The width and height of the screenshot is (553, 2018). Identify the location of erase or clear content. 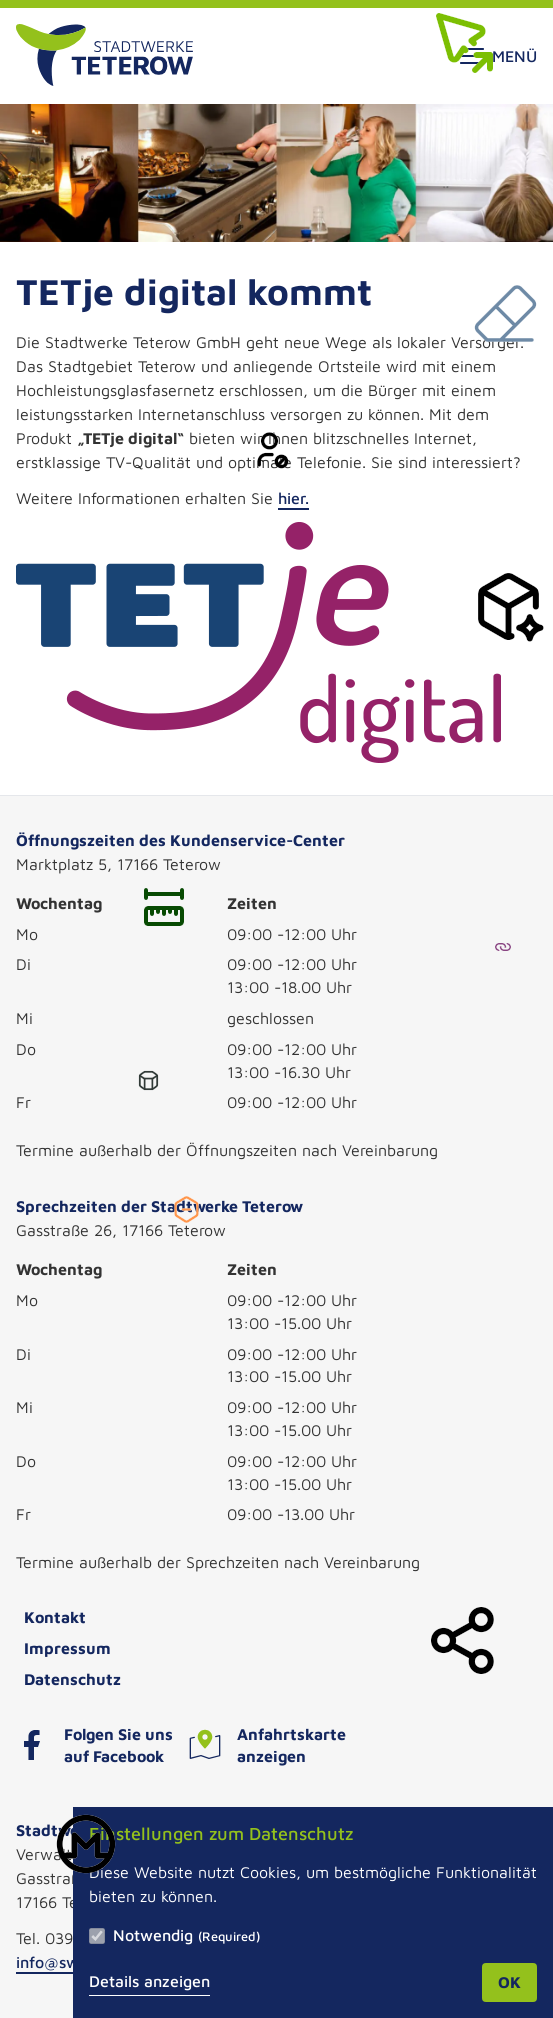
(505, 313).